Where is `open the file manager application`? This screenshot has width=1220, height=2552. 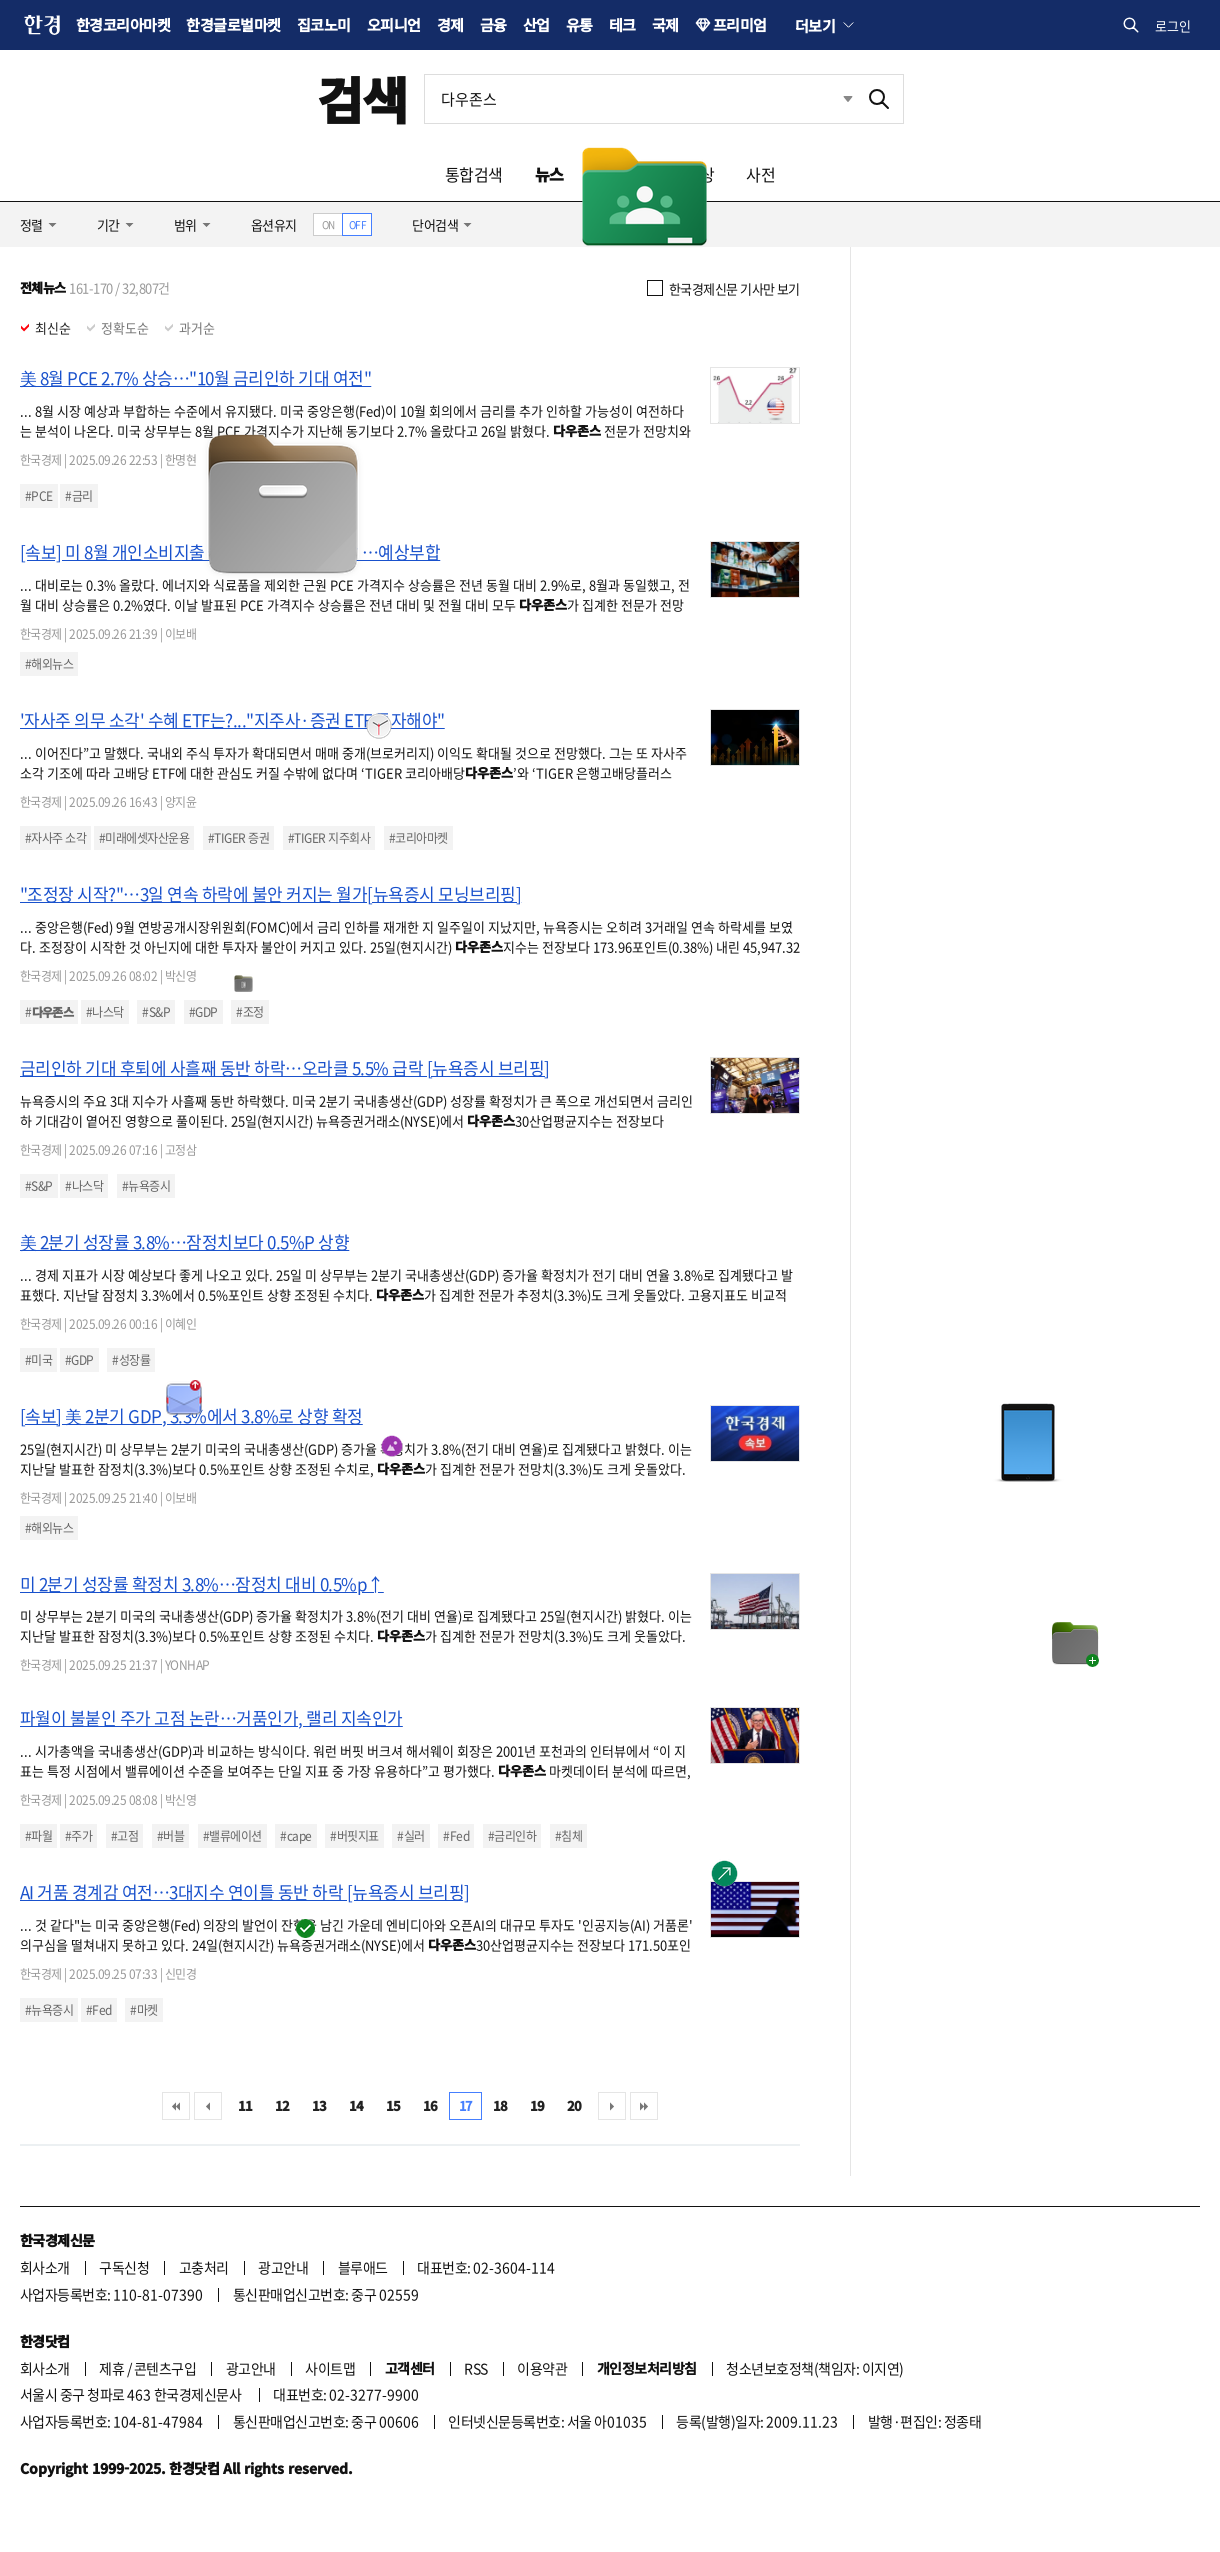
open the file manager application is located at coordinates (283, 504).